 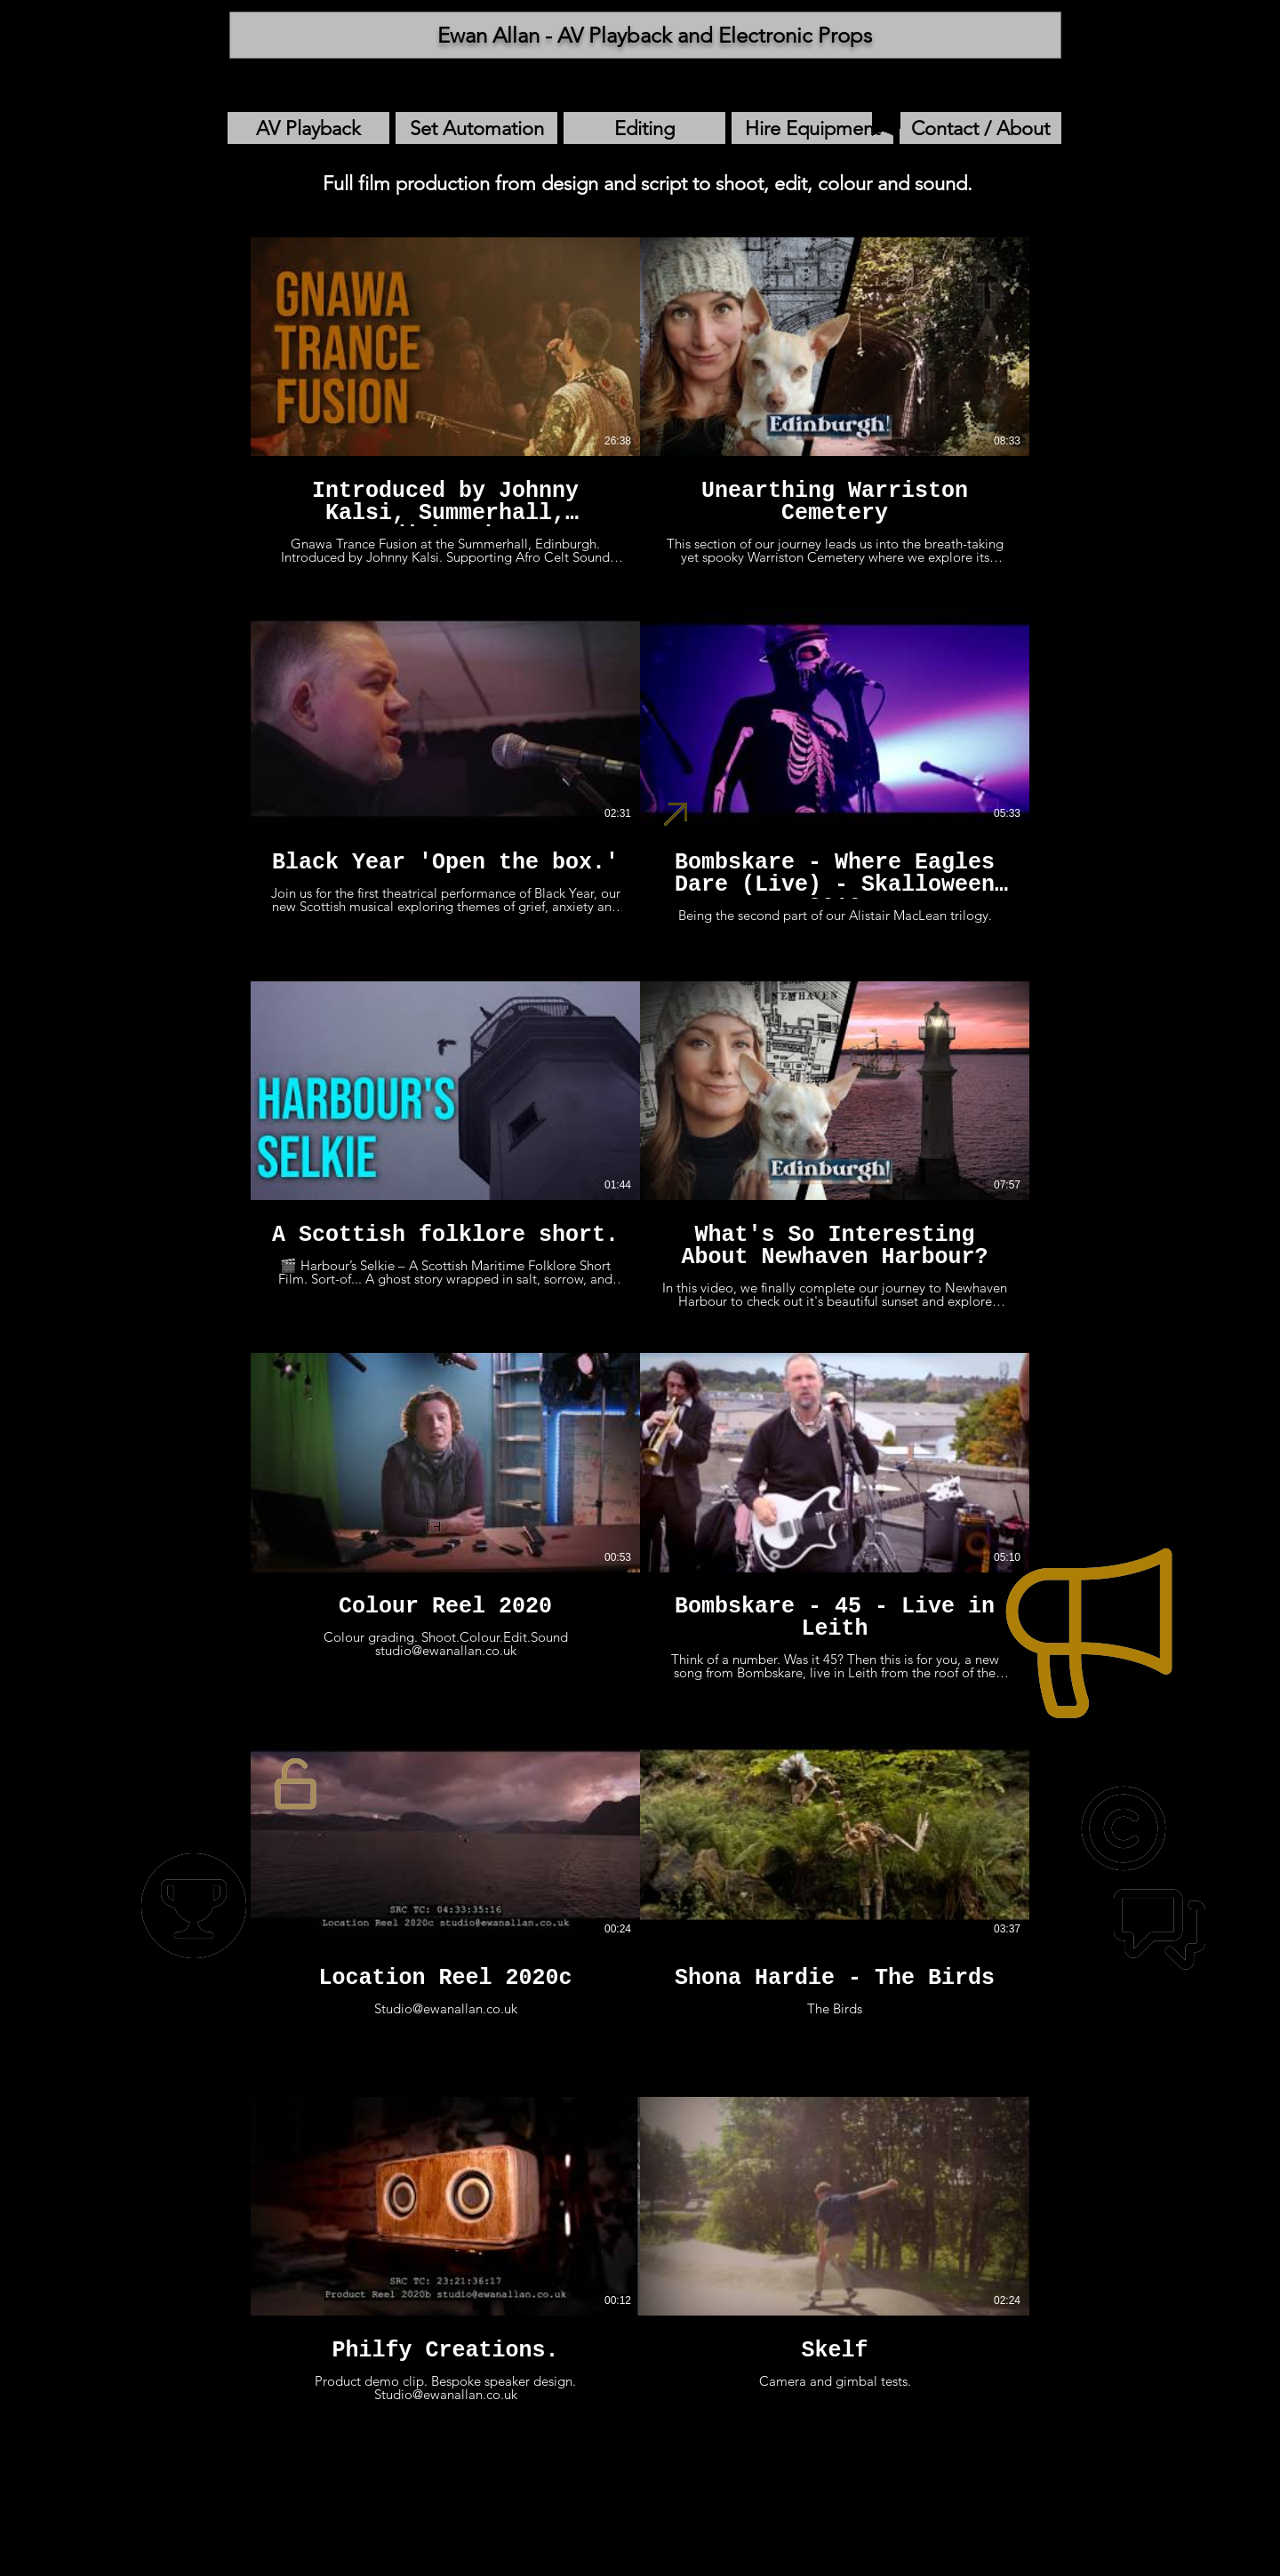 What do you see at coordinates (1124, 1828) in the screenshot?
I see `indicates copyrighted content` at bounding box center [1124, 1828].